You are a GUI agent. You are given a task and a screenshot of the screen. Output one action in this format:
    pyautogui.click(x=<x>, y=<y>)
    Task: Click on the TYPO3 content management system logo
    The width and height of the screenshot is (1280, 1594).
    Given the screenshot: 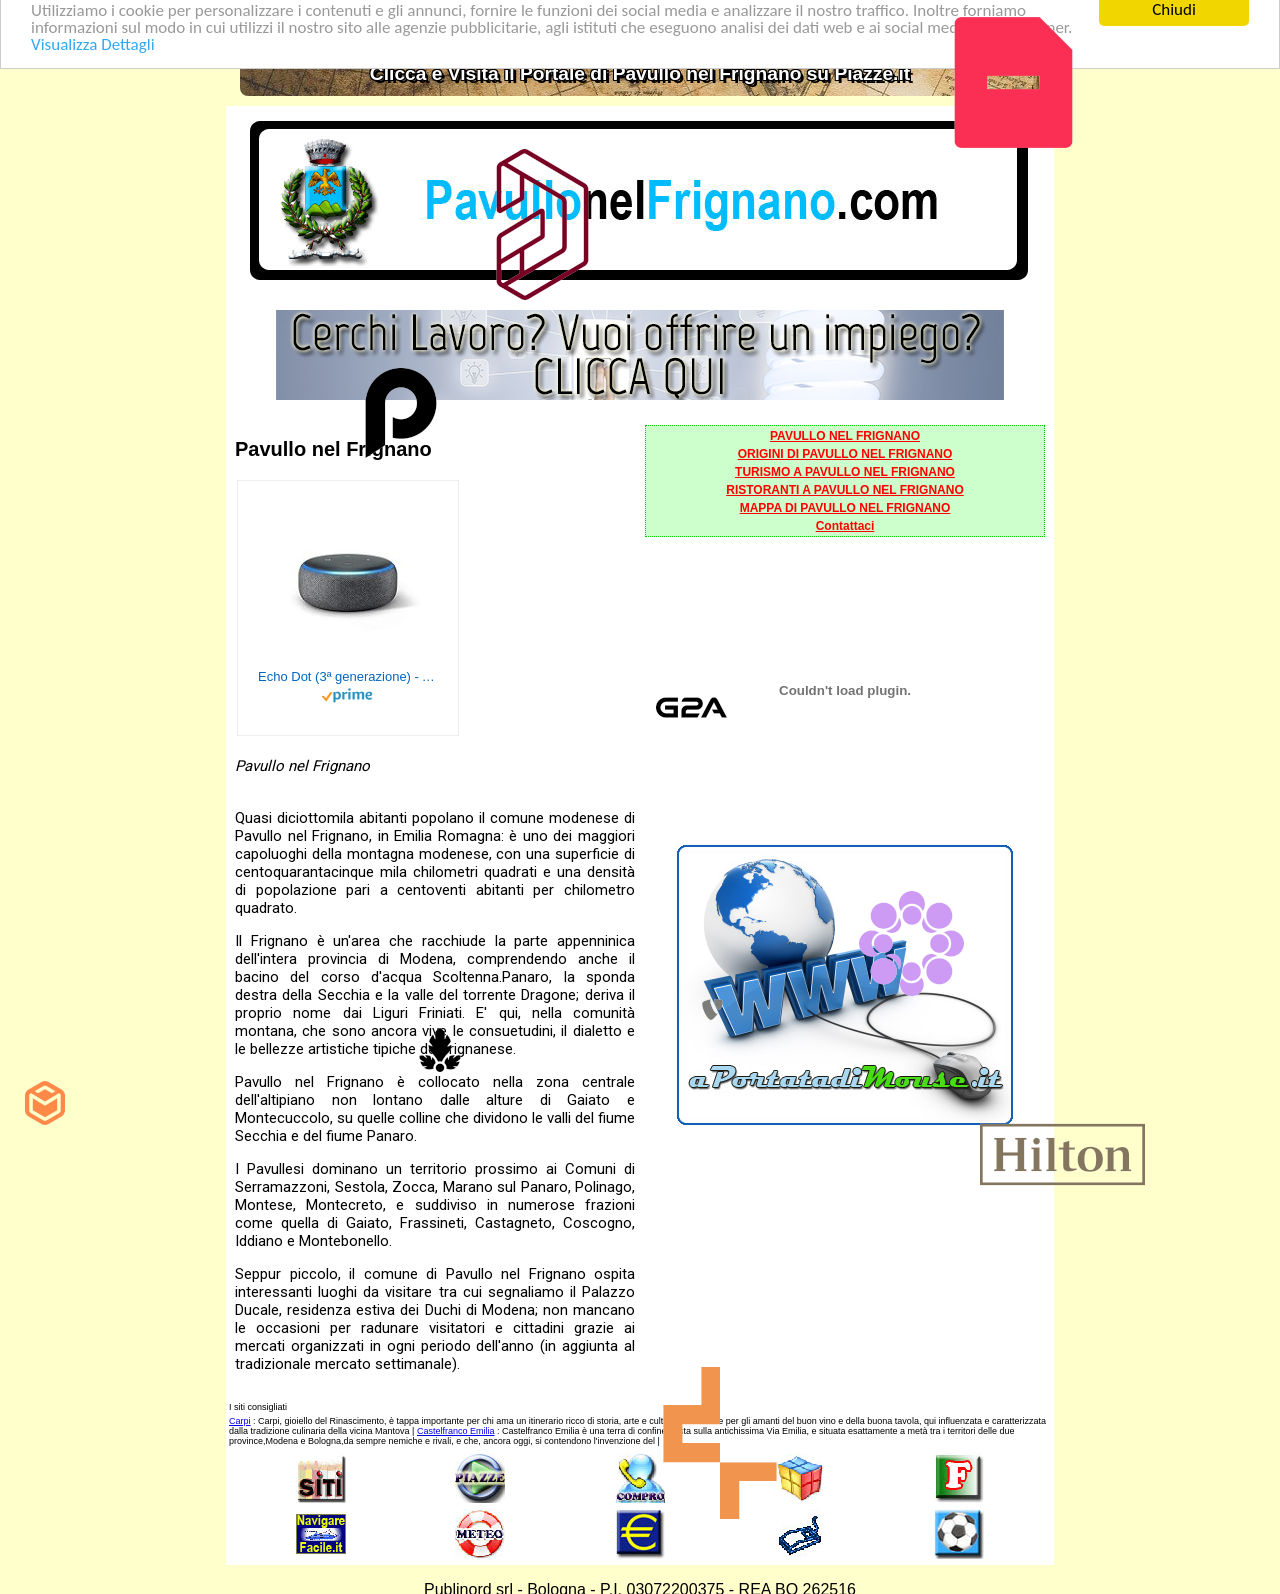 What is the action you would take?
    pyautogui.click(x=712, y=1009)
    